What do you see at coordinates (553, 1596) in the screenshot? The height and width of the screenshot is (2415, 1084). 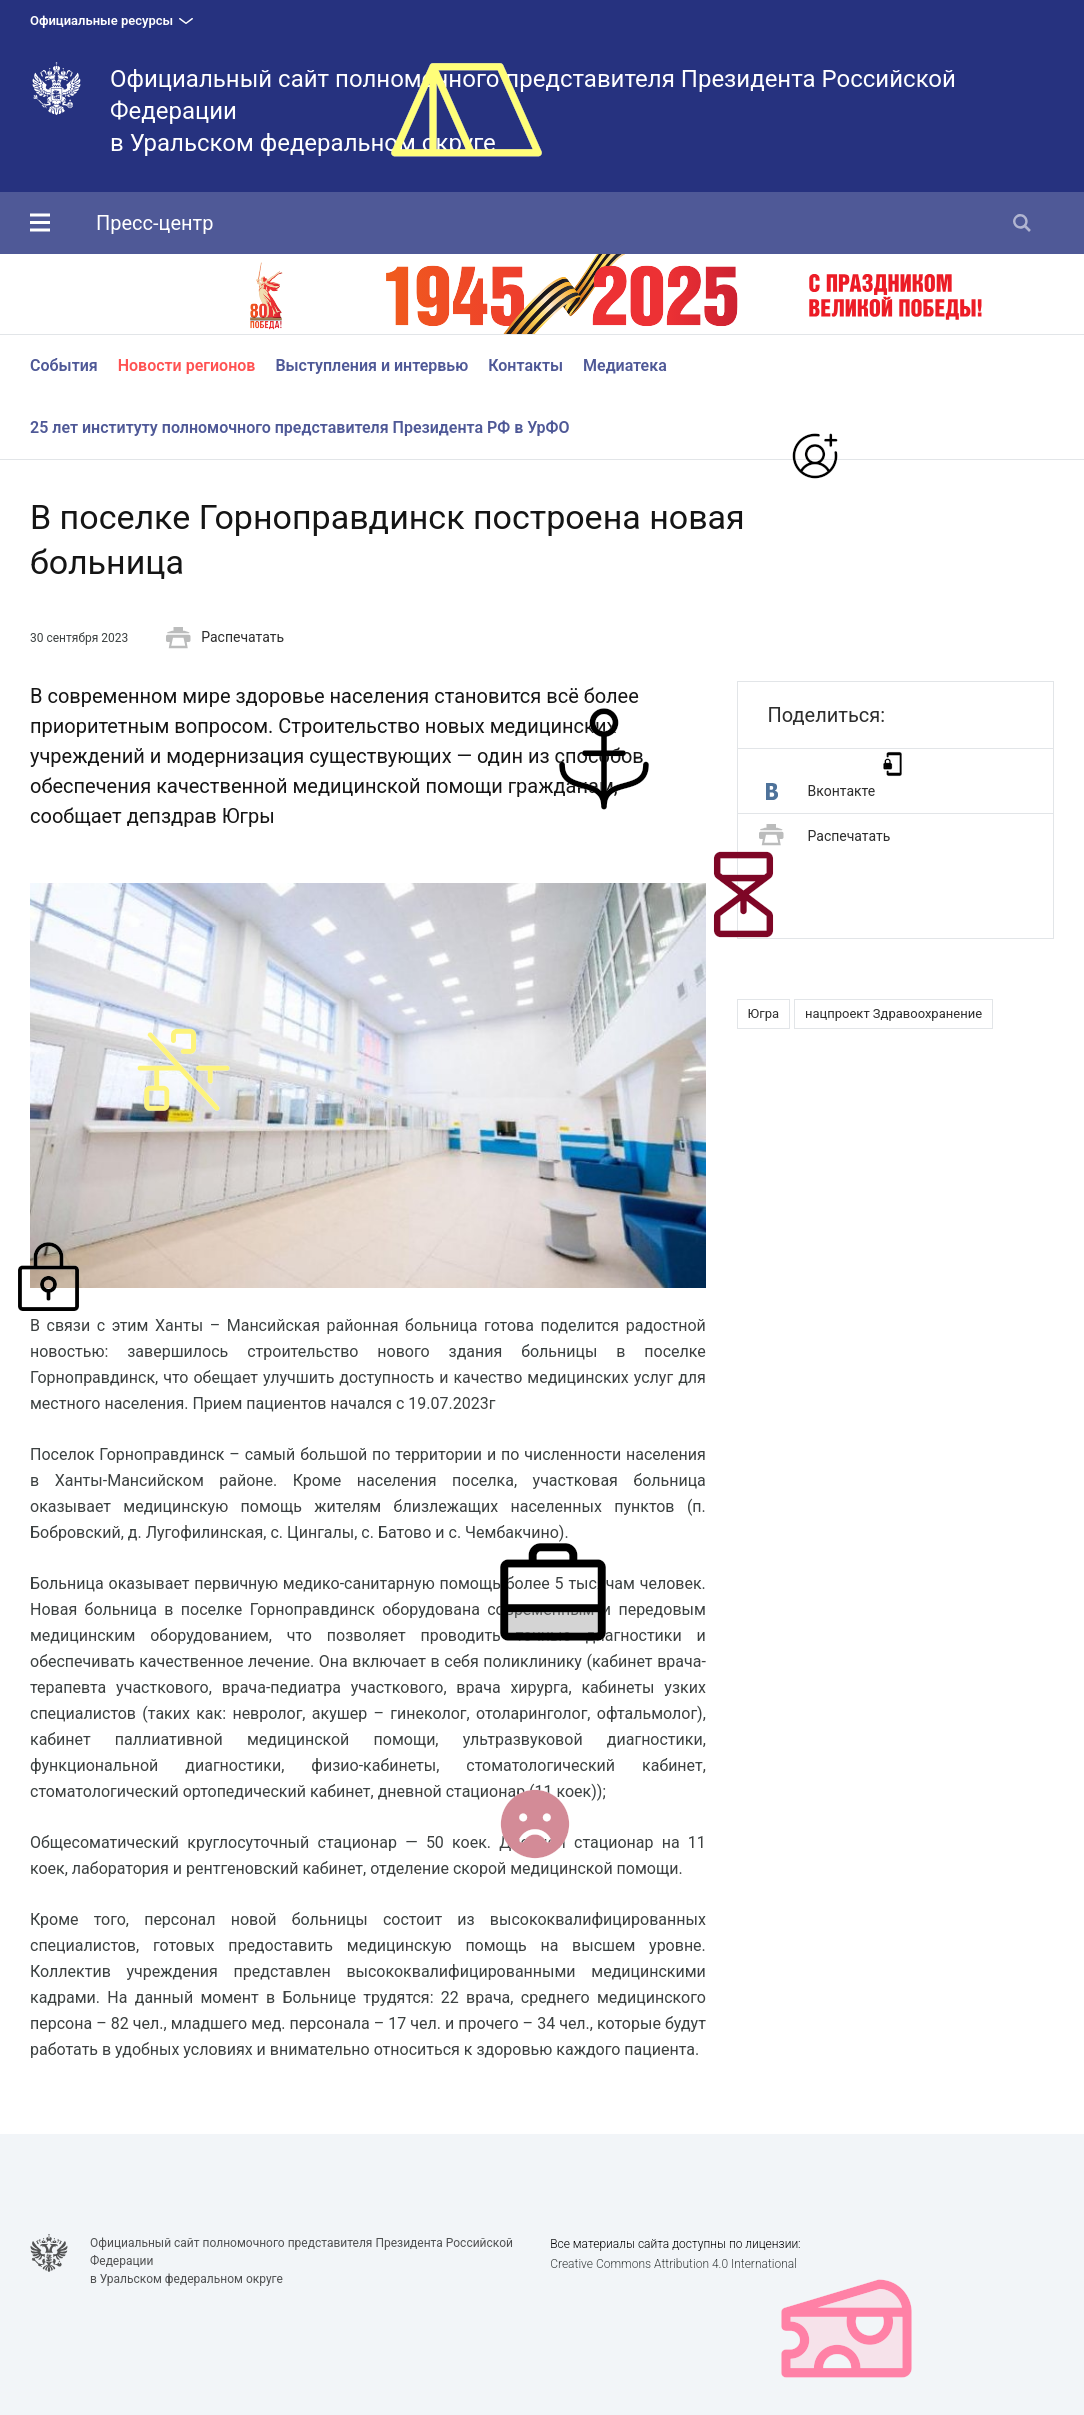 I see `access travel or trip planning features` at bounding box center [553, 1596].